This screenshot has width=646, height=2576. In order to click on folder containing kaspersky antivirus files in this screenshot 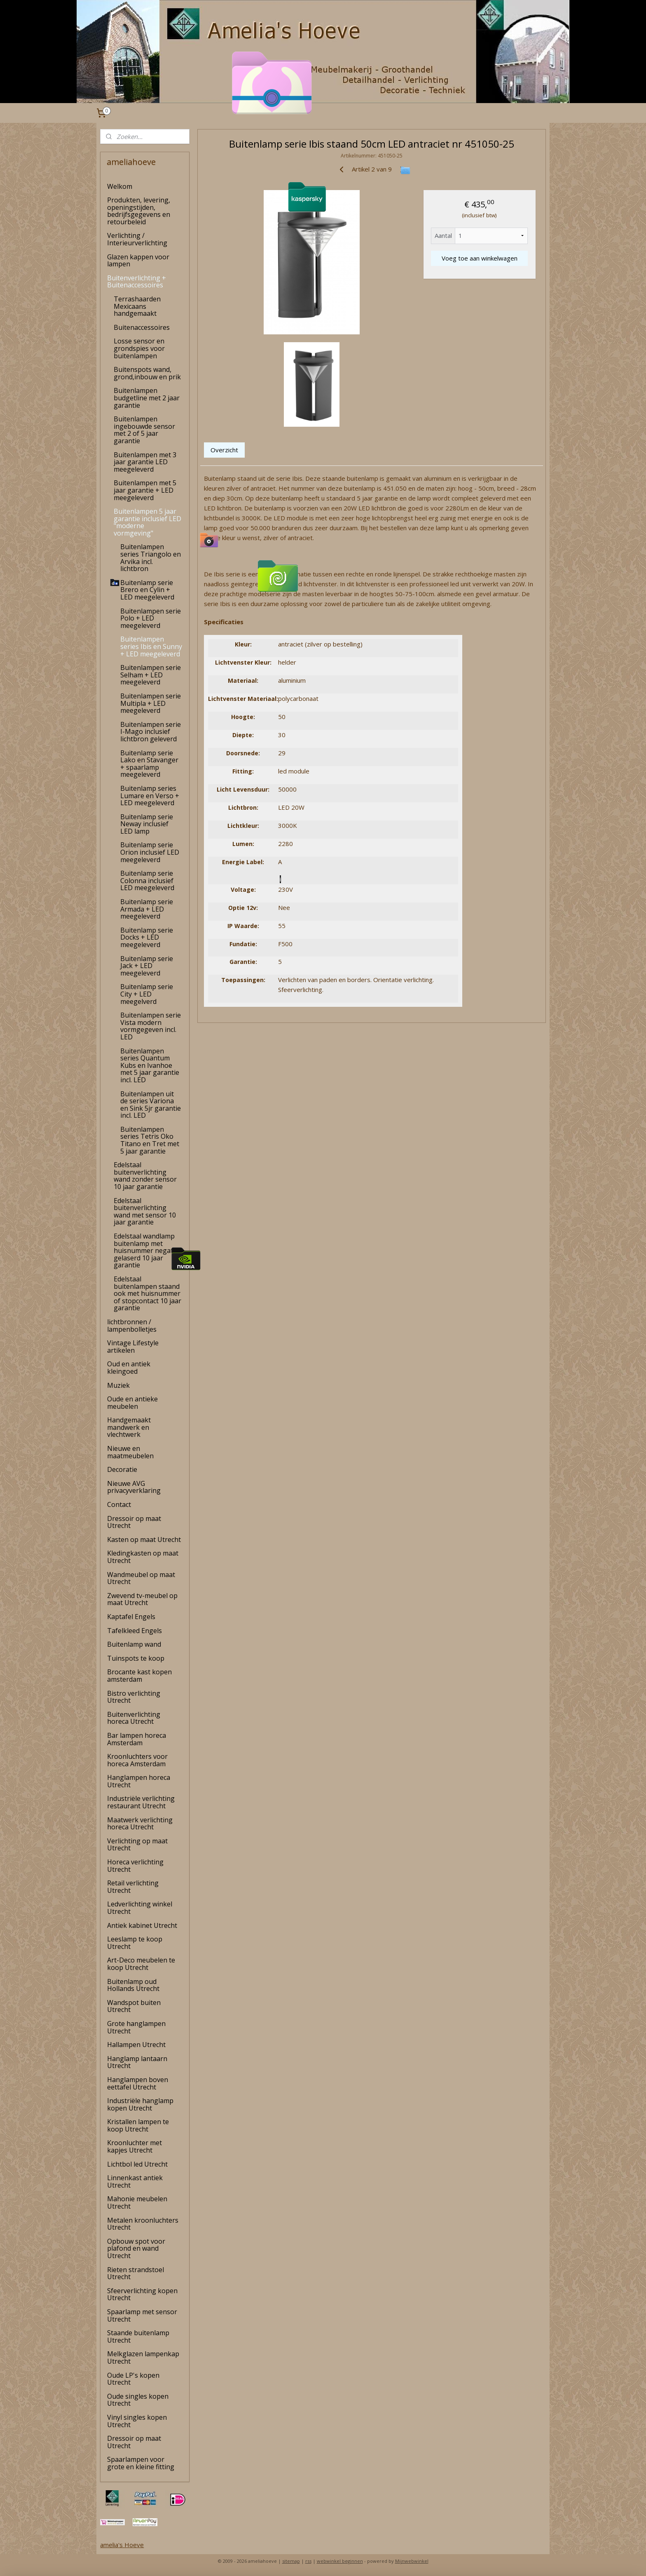, I will do `click(307, 198)`.